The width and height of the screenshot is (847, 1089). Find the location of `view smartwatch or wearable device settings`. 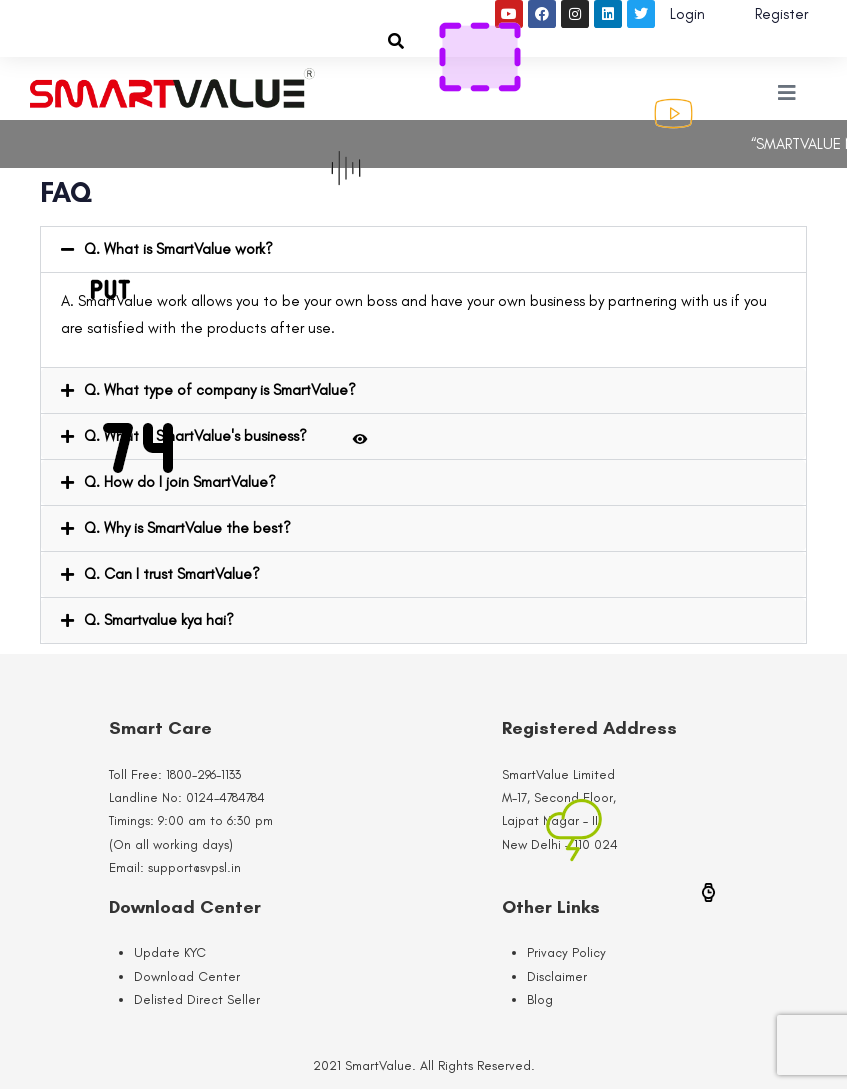

view smartwatch or wearable device settings is located at coordinates (708, 892).